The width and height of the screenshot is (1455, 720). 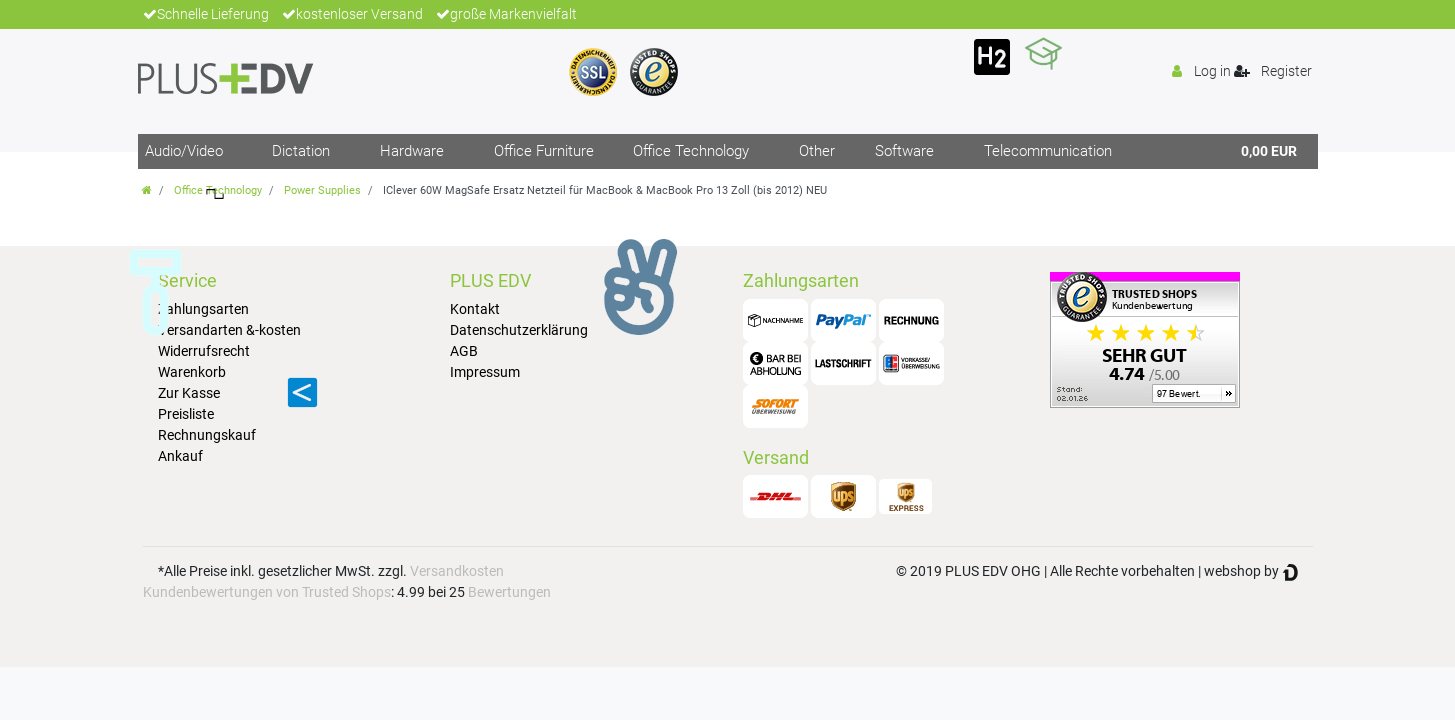 What do you see at coordinates (992, 57) in the screenshot?
I see `format text as heading level 2` at bounding box center [992, 57].